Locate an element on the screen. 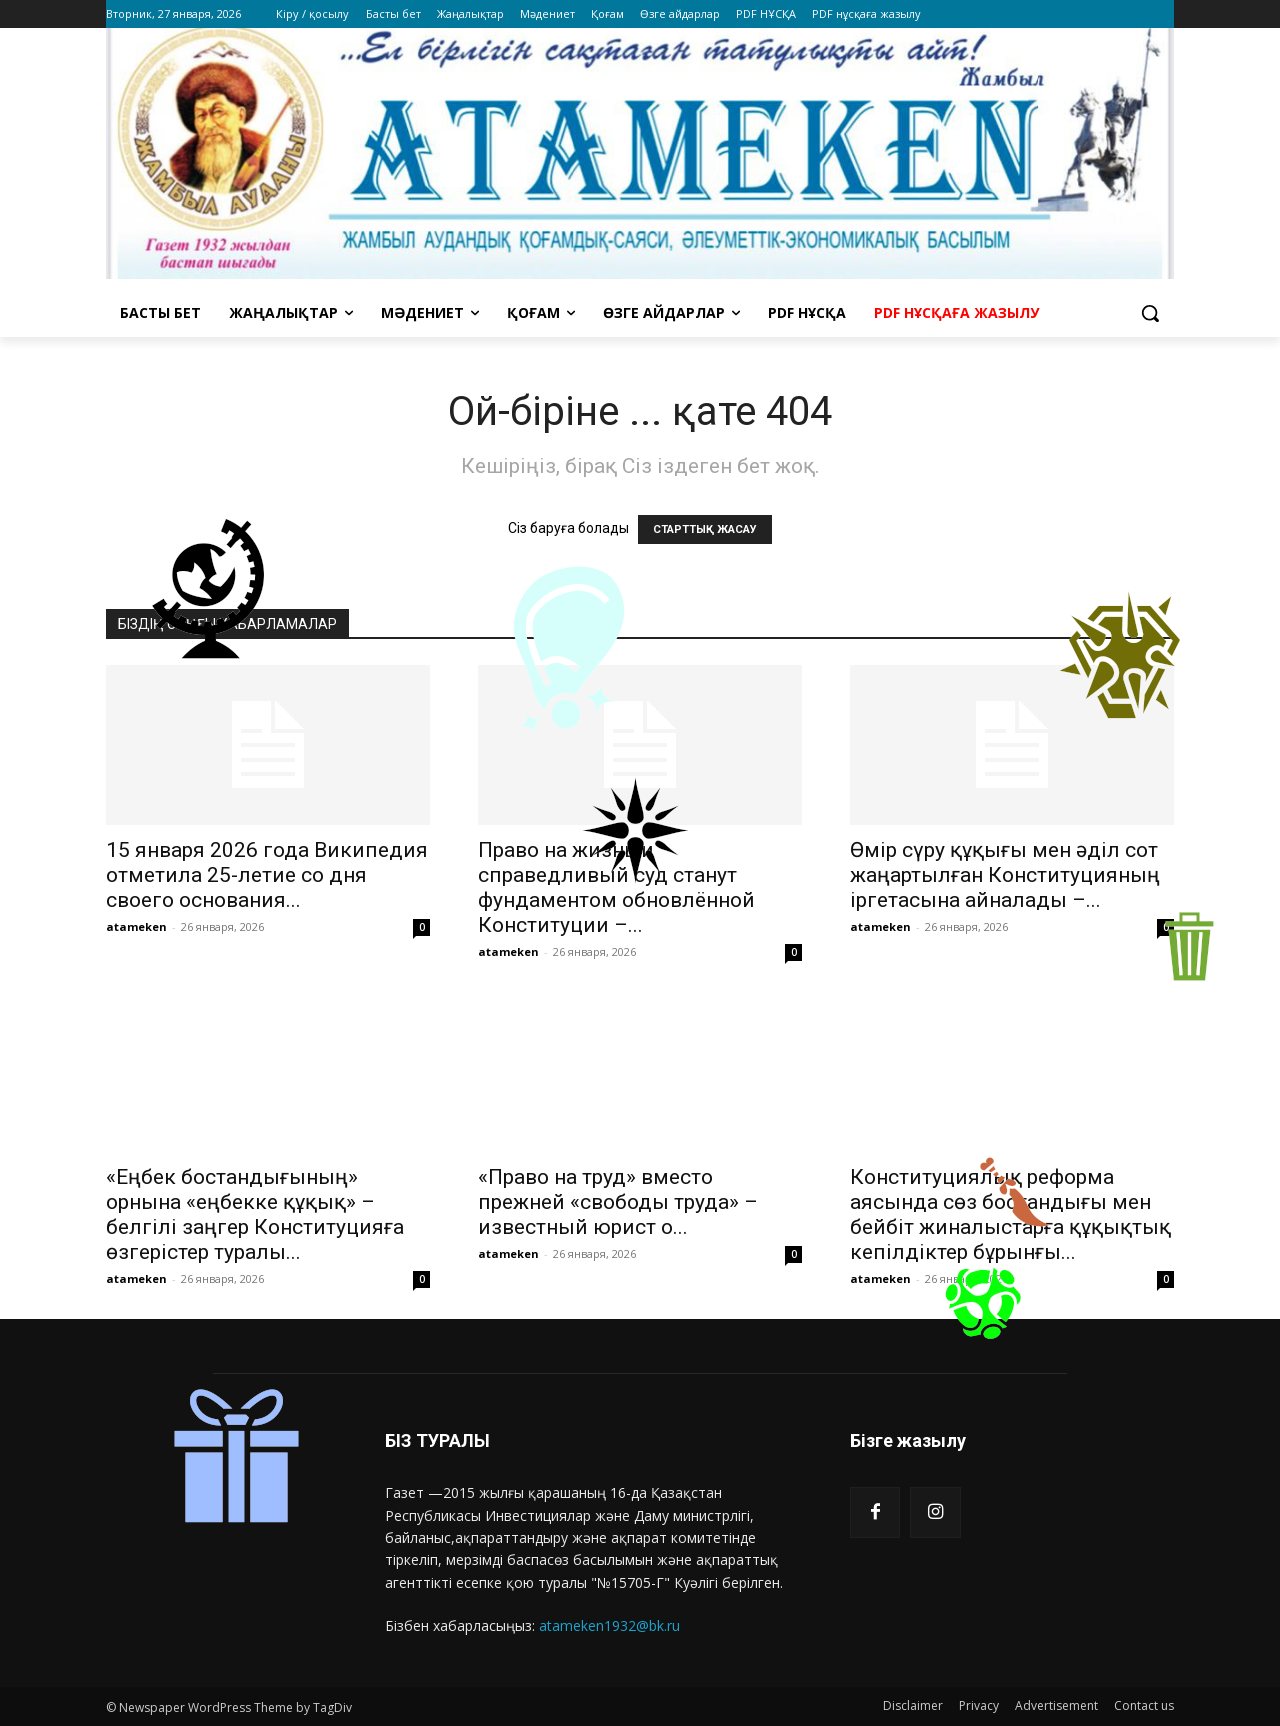 Image resolution: width=1280 pixels, height=1726 pixels. indicates a multi-attack or combo ability in a game is located at coordinates (983, 1303).